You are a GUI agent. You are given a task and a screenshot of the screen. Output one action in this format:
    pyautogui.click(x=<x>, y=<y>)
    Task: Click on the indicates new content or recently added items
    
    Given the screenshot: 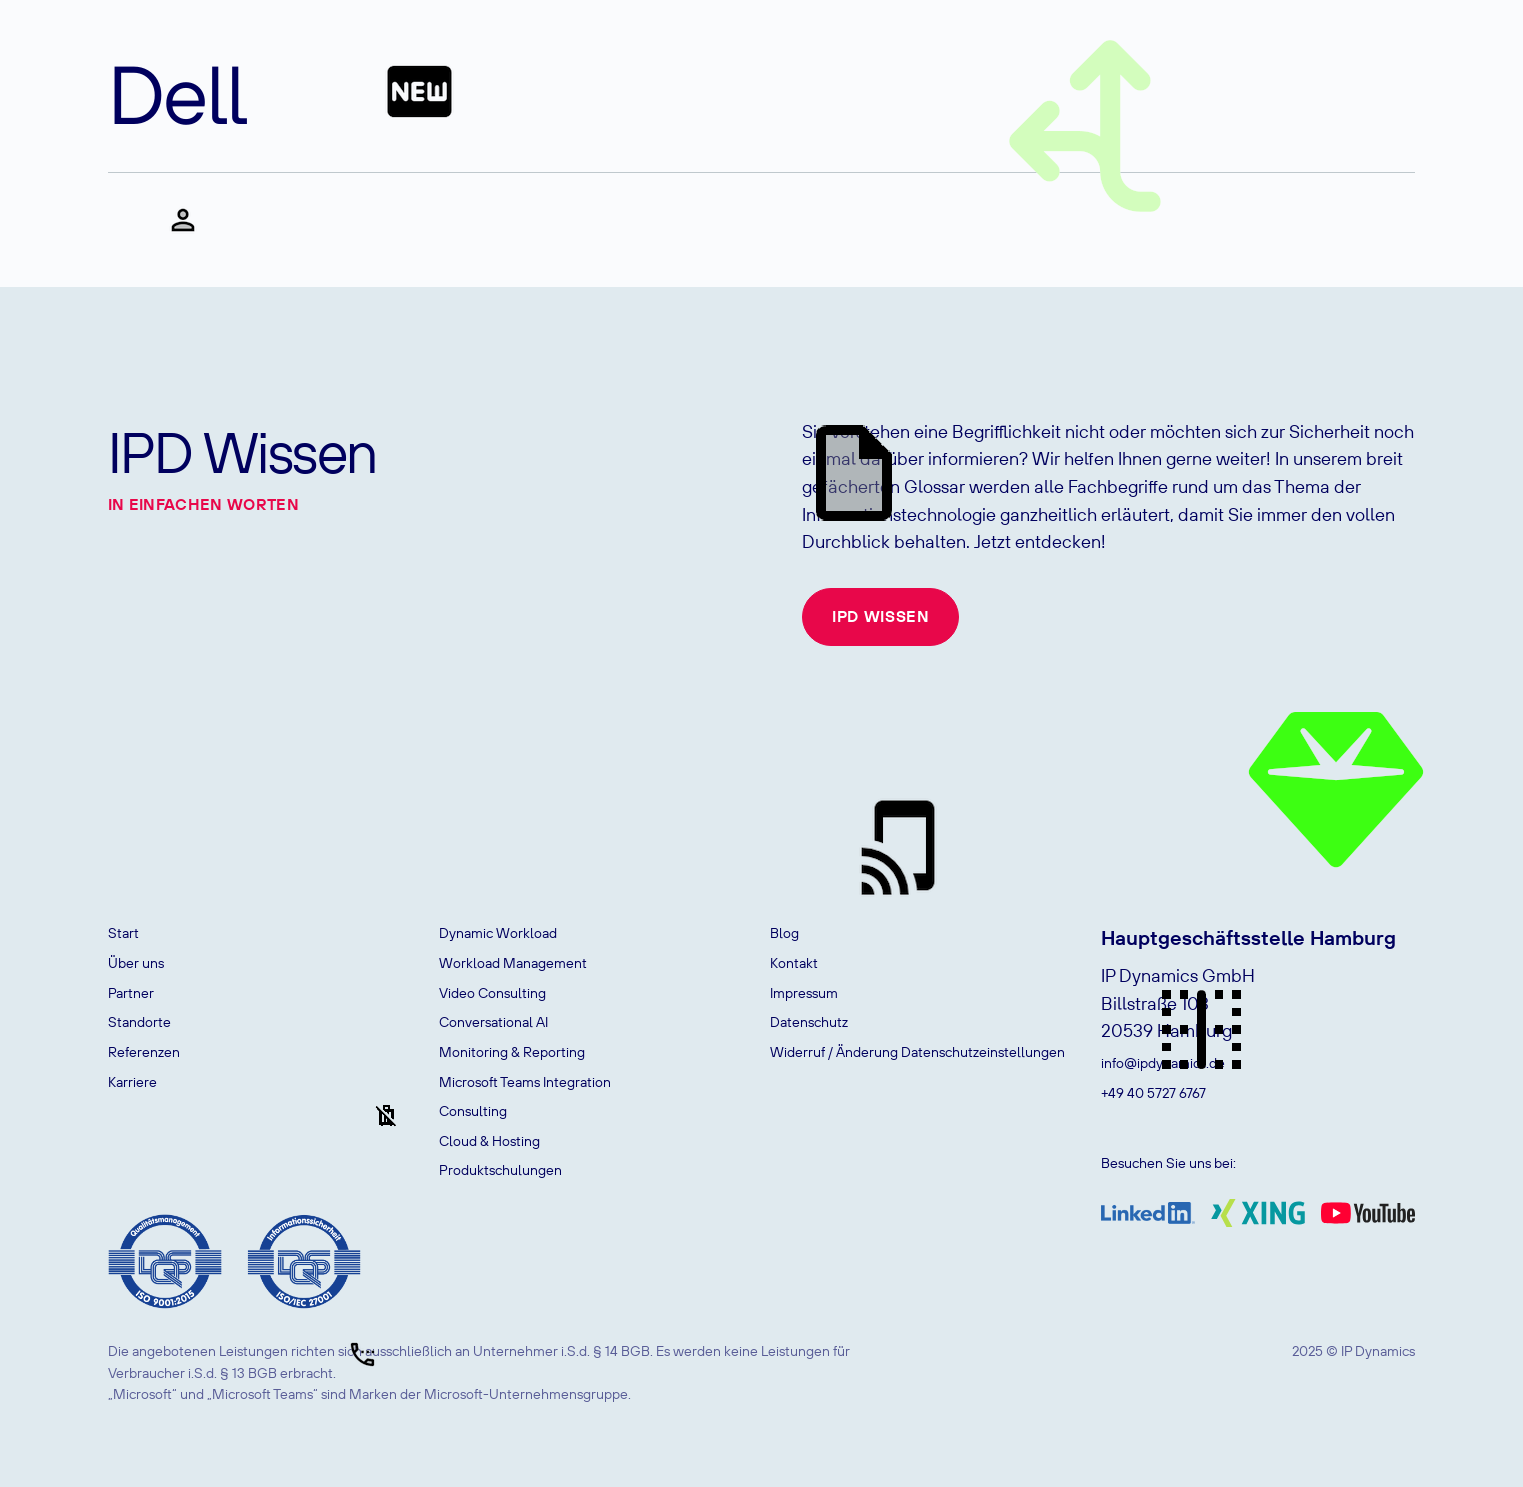 What is the action you would take?
    pyautogui.click(x=419, y=91)
    